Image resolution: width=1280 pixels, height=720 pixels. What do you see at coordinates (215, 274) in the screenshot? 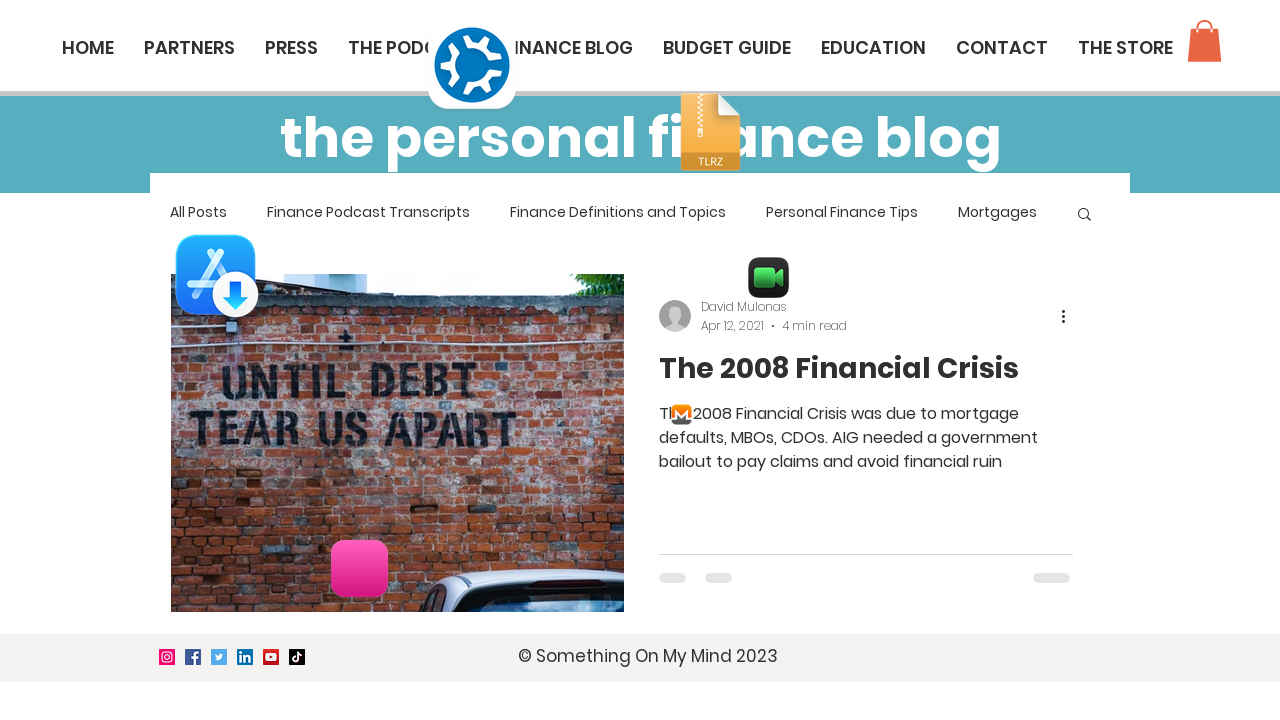
I see `install or download new applications` at bounding box center [215, 274].